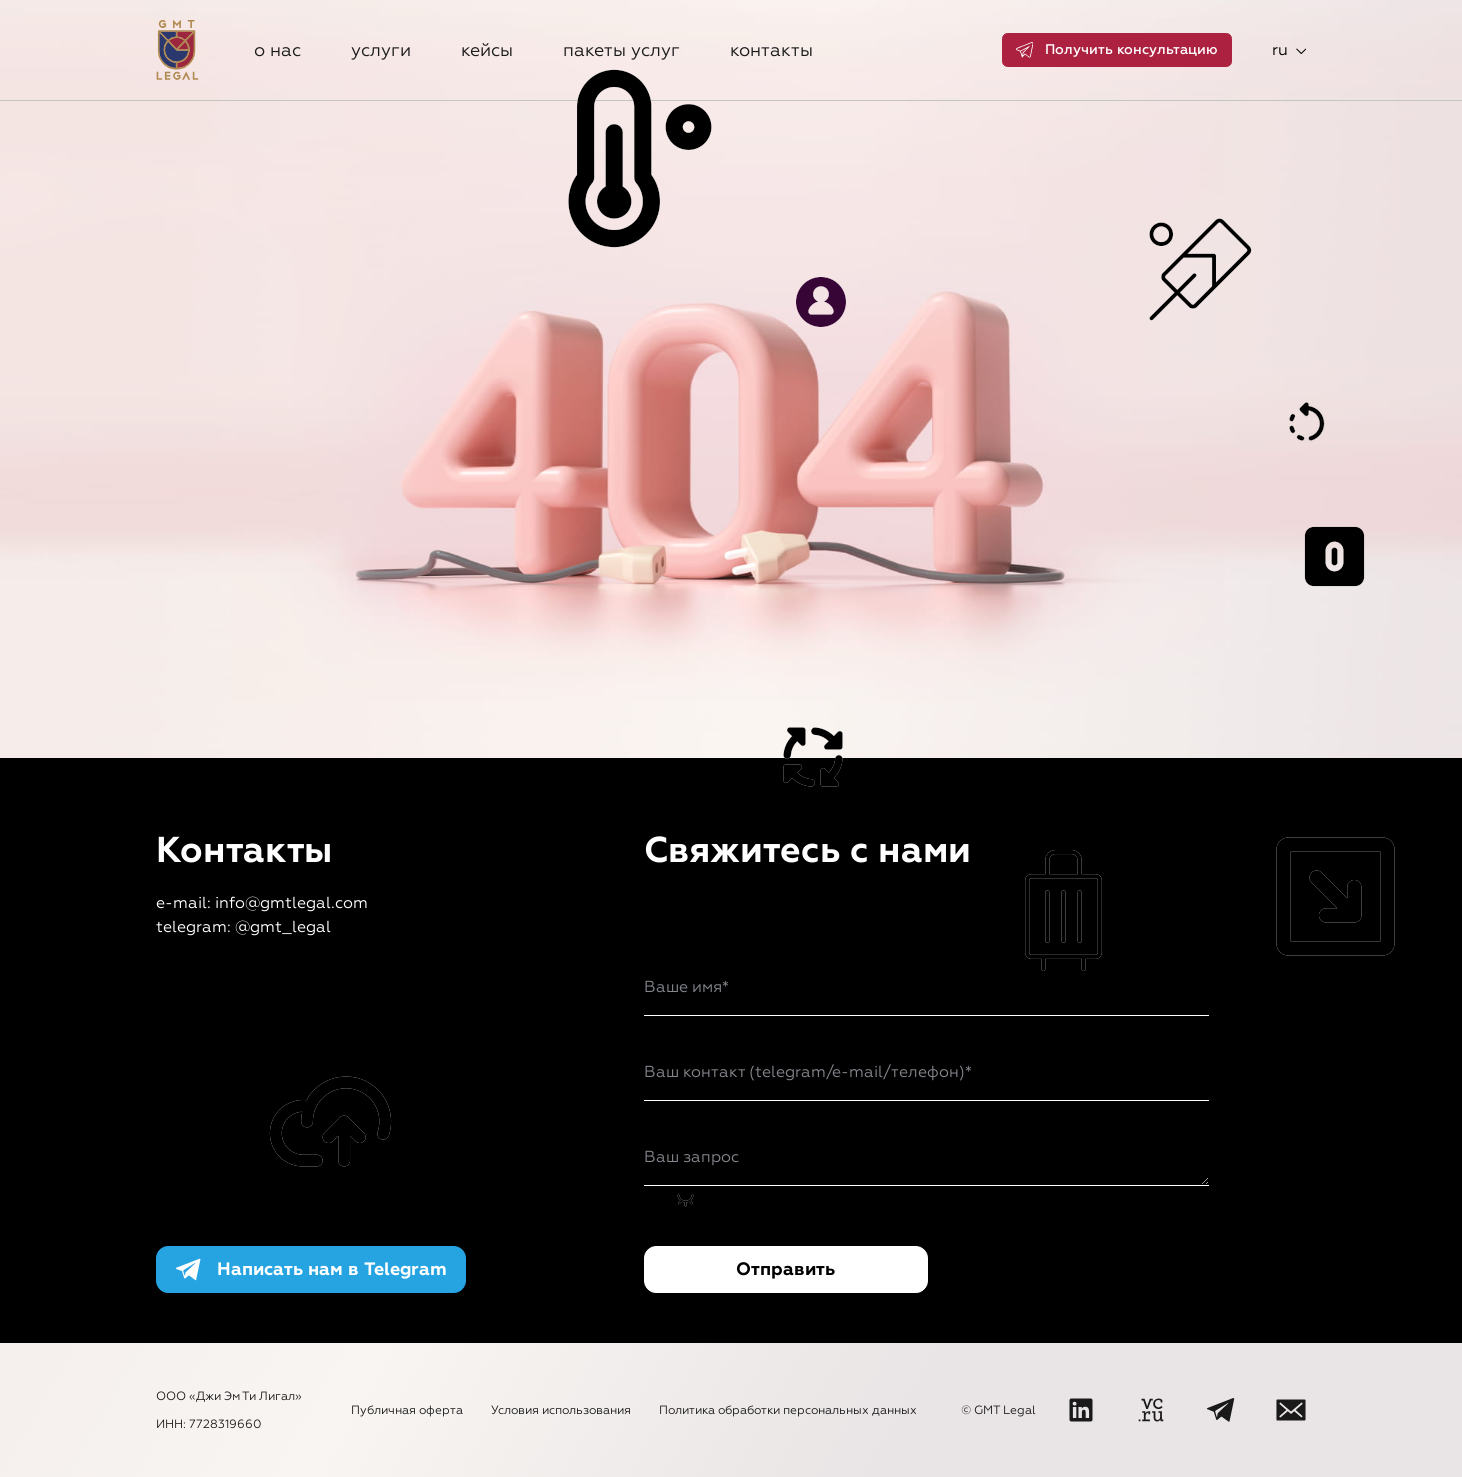 This screenshot has width=1462, height=1477. Describe the element at coordinates (628, 158) in the screenshot. I see `view current temperature` at that location.